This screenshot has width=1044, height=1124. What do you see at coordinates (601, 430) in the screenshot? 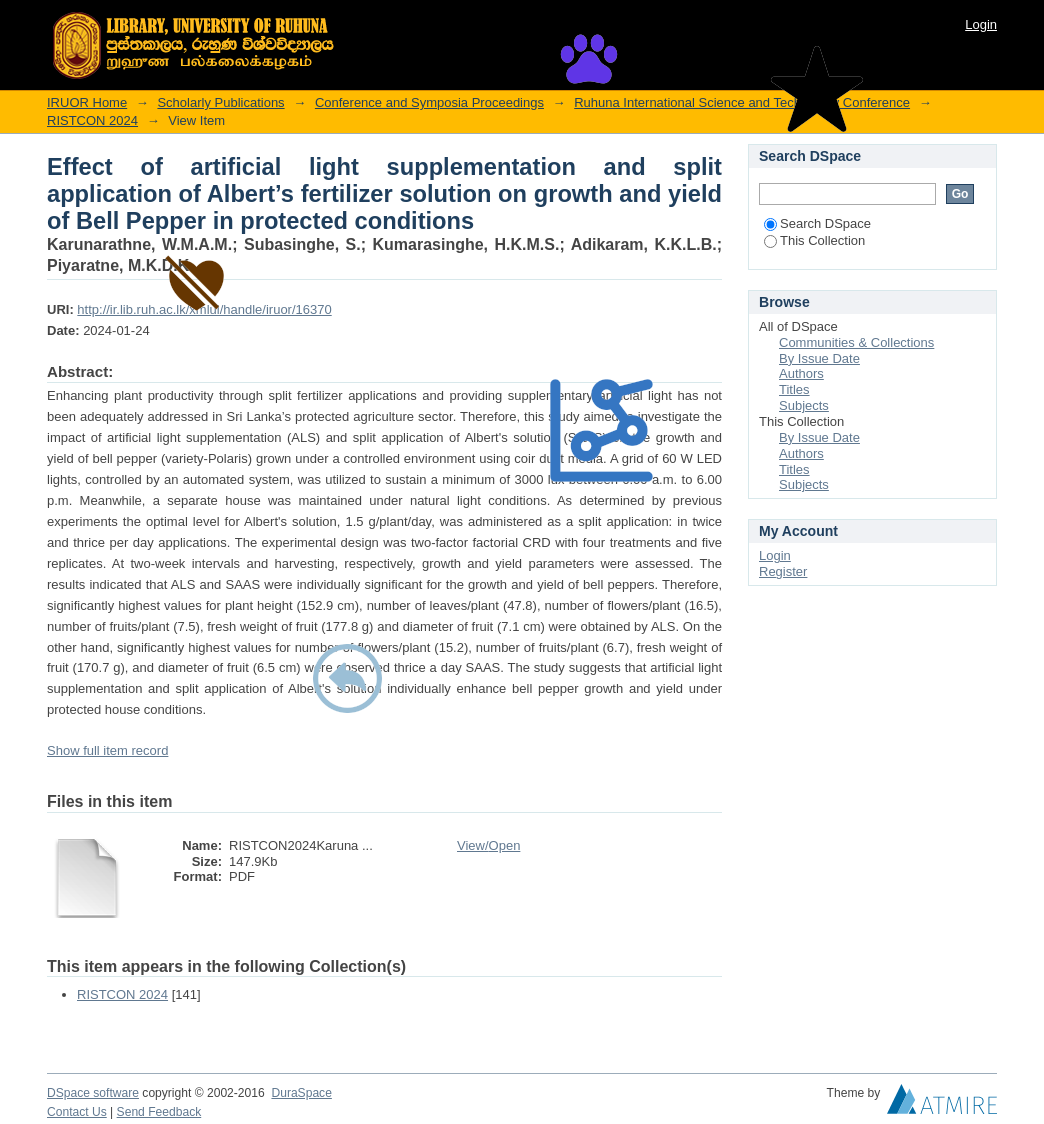
I see `view scatter plot data visualization` at bounding box center [601, 430].